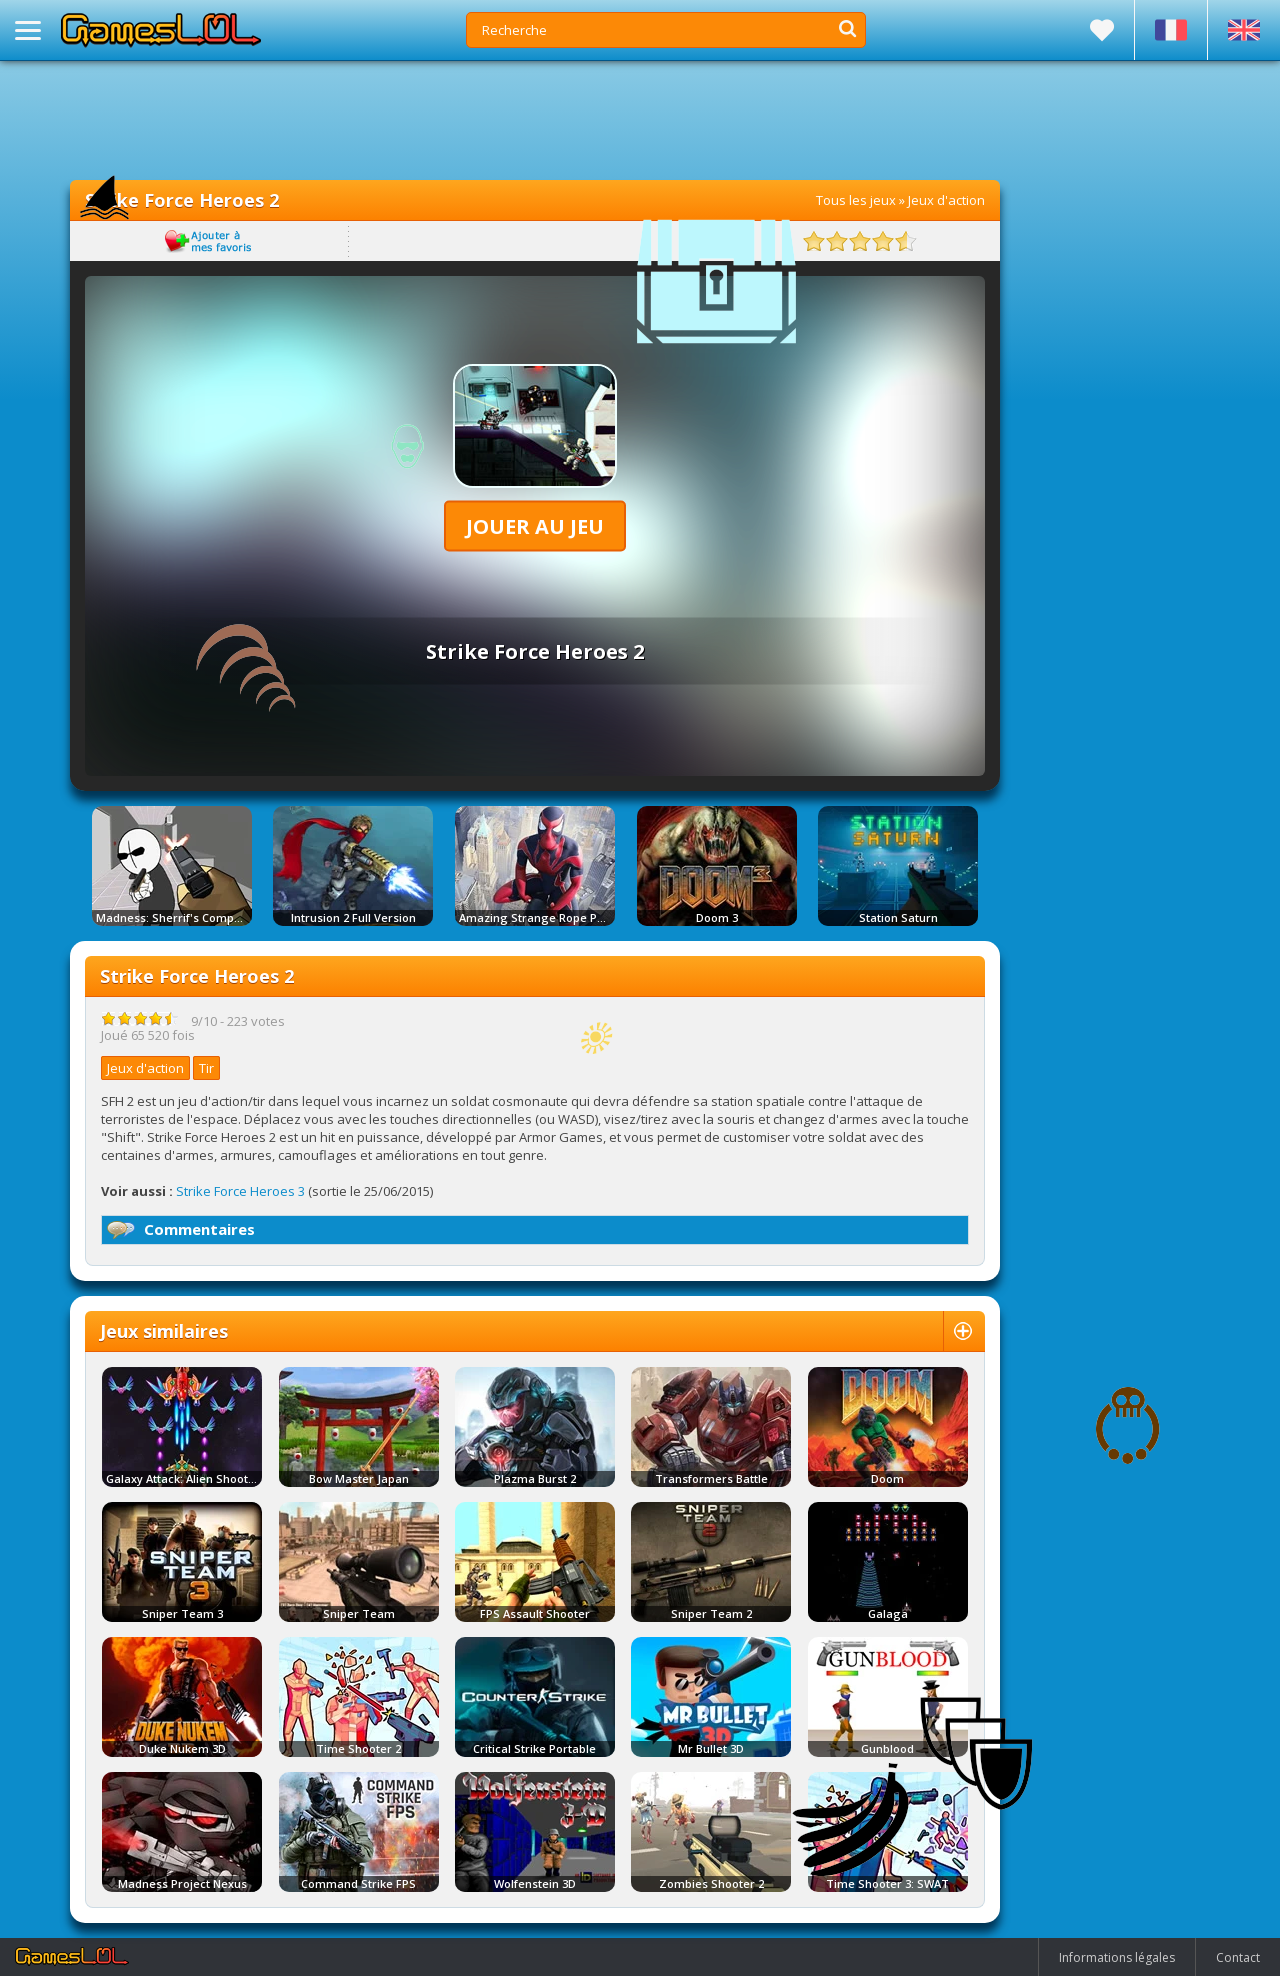  I want to click on view protection history or past defenses, so click(976, 1753).